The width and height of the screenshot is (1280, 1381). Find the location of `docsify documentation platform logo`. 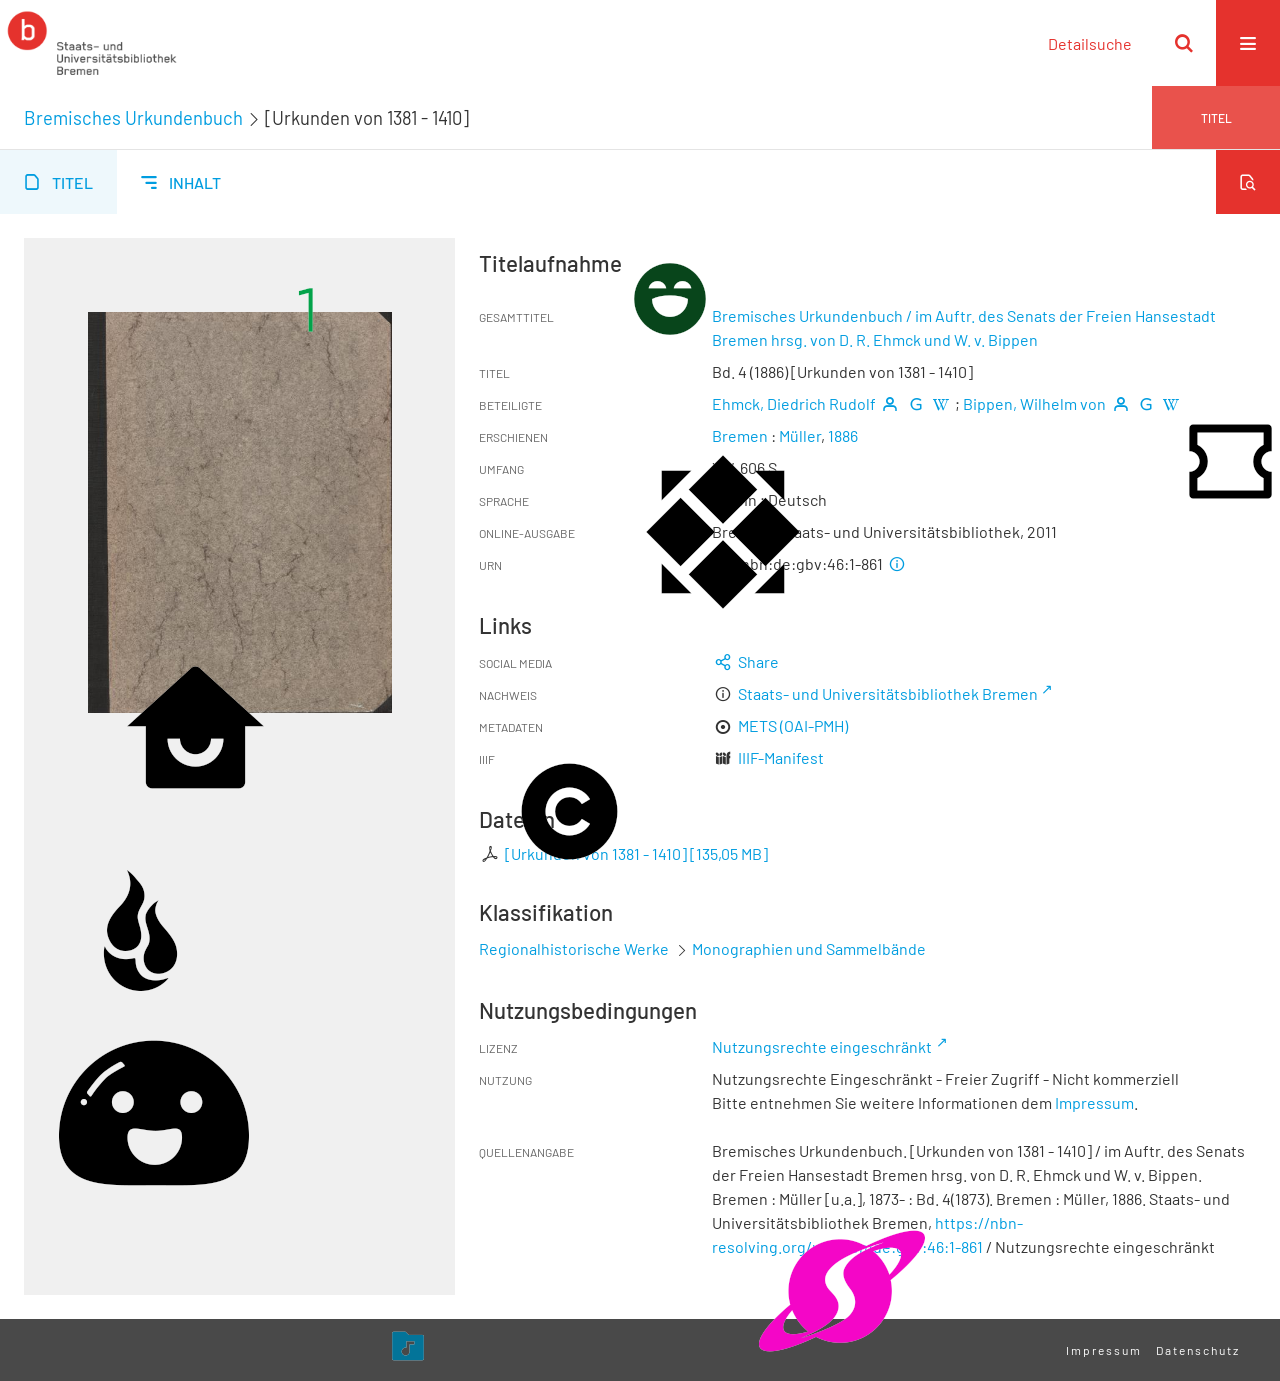

docsify documentation platform logo is located at coordinates (154, 1113).